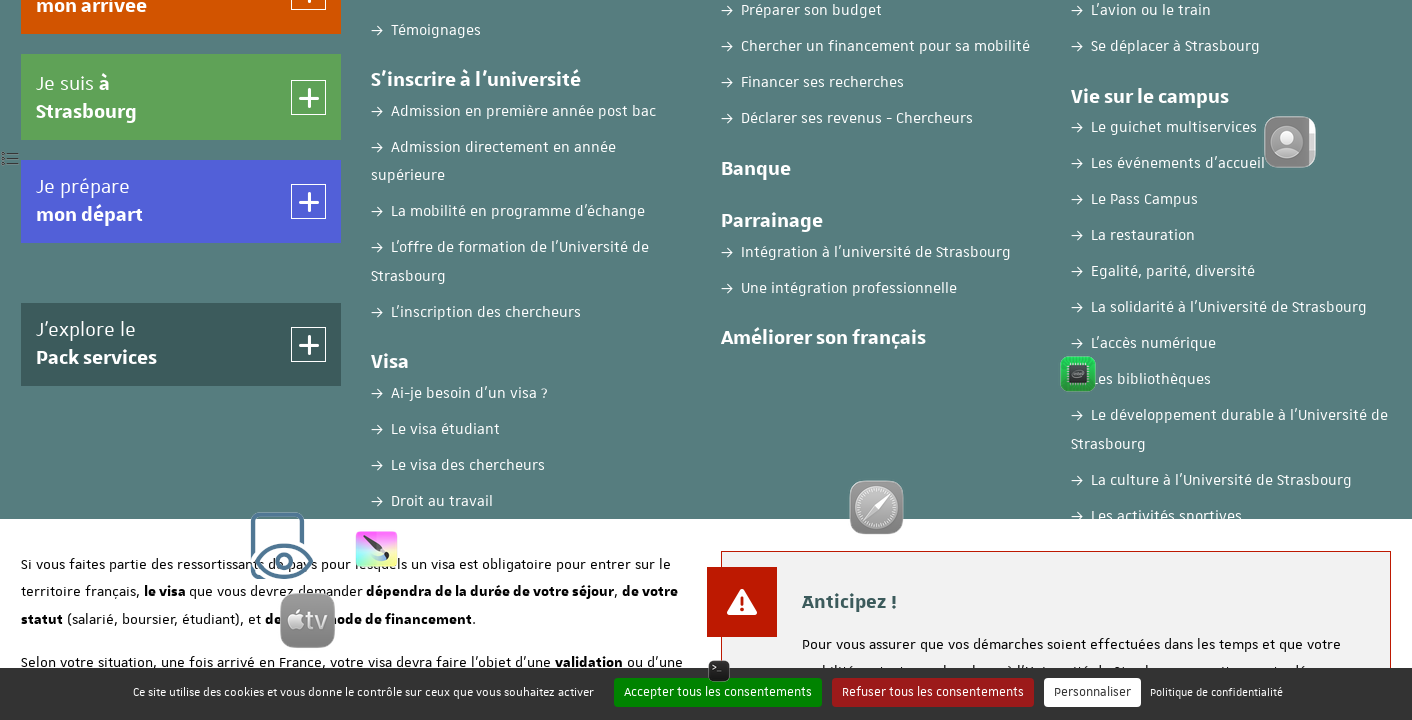 The image size is (1412, 720). I want to click on view task list or to-do items, so click(10, 158).